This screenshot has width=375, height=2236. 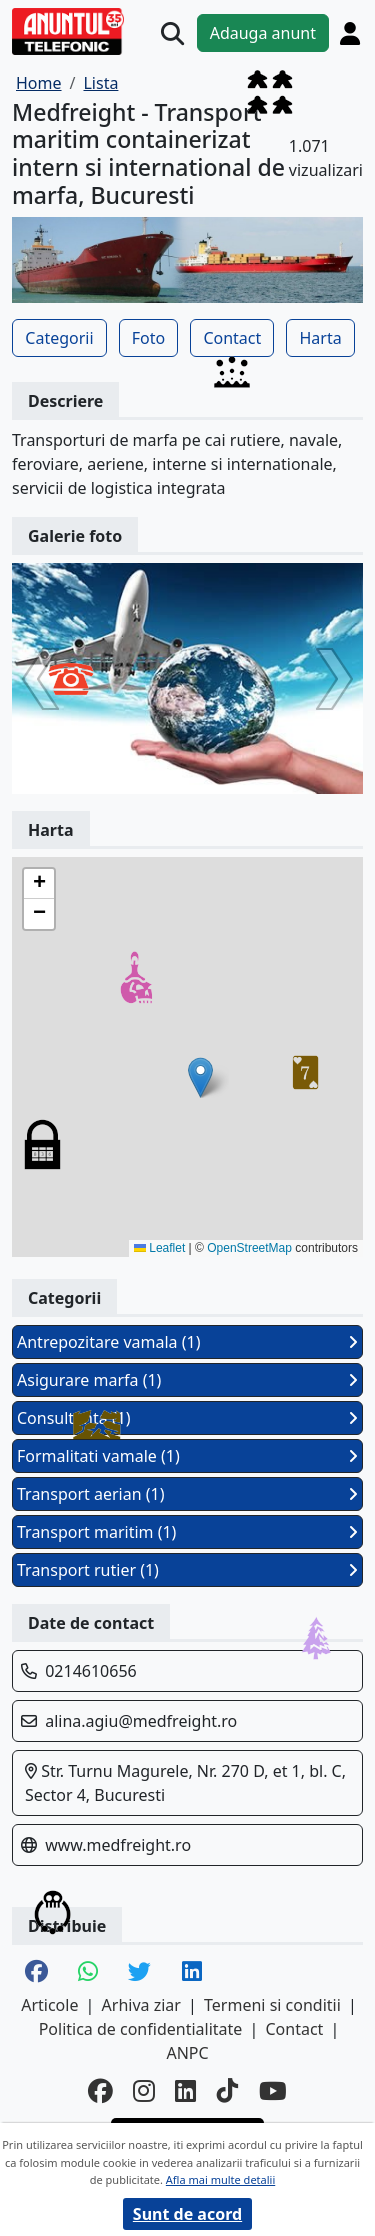 I want to click on seven of hearts playing card, so click(x=305, y=1072).